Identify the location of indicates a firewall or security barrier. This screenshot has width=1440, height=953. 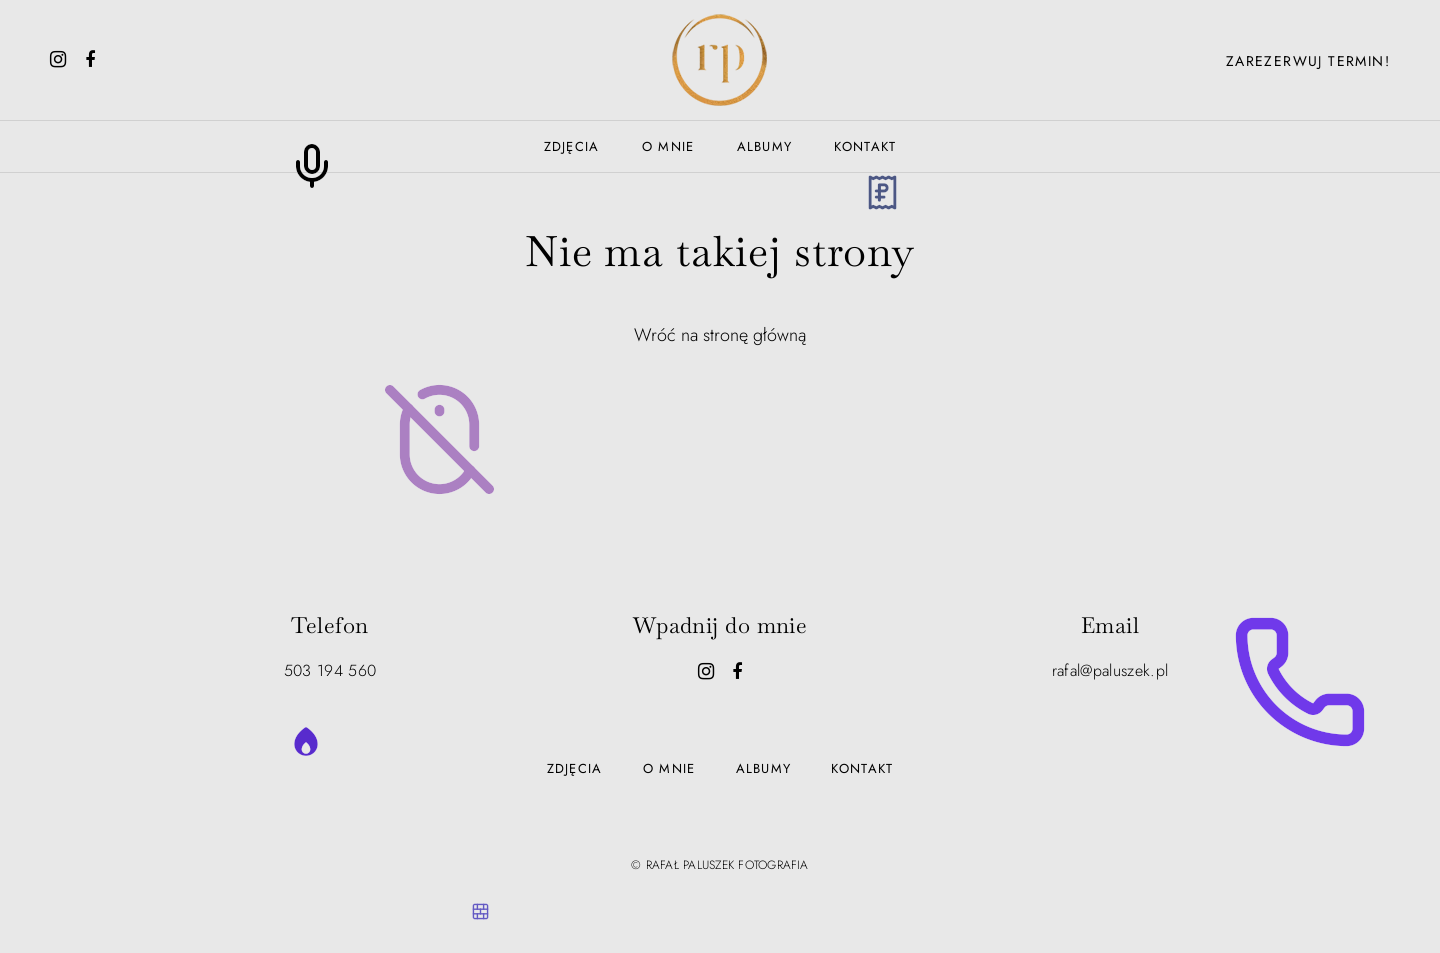
(480, 911).